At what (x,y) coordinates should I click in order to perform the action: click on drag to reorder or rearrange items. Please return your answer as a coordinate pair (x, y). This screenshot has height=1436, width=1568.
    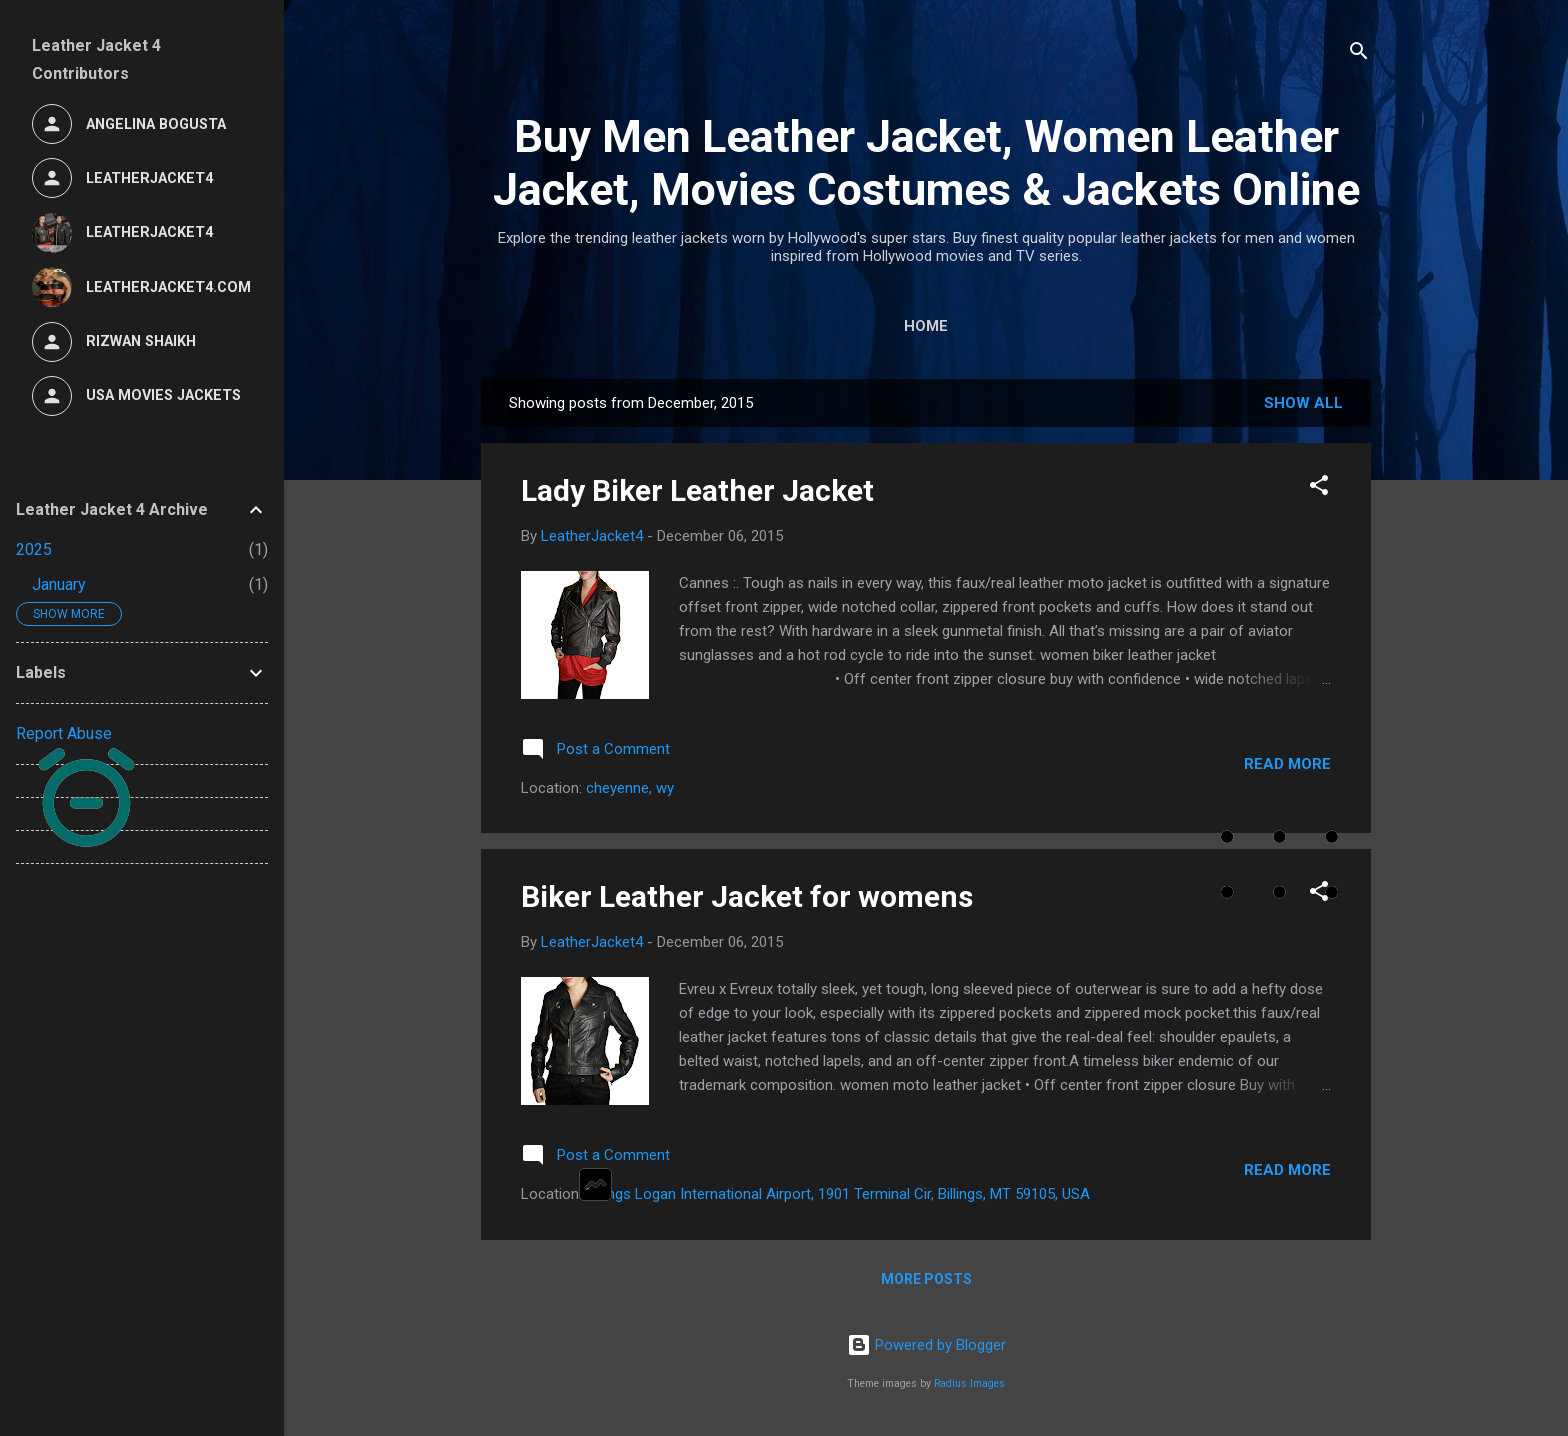
    Looking at the image, I should click on (1279, 864).